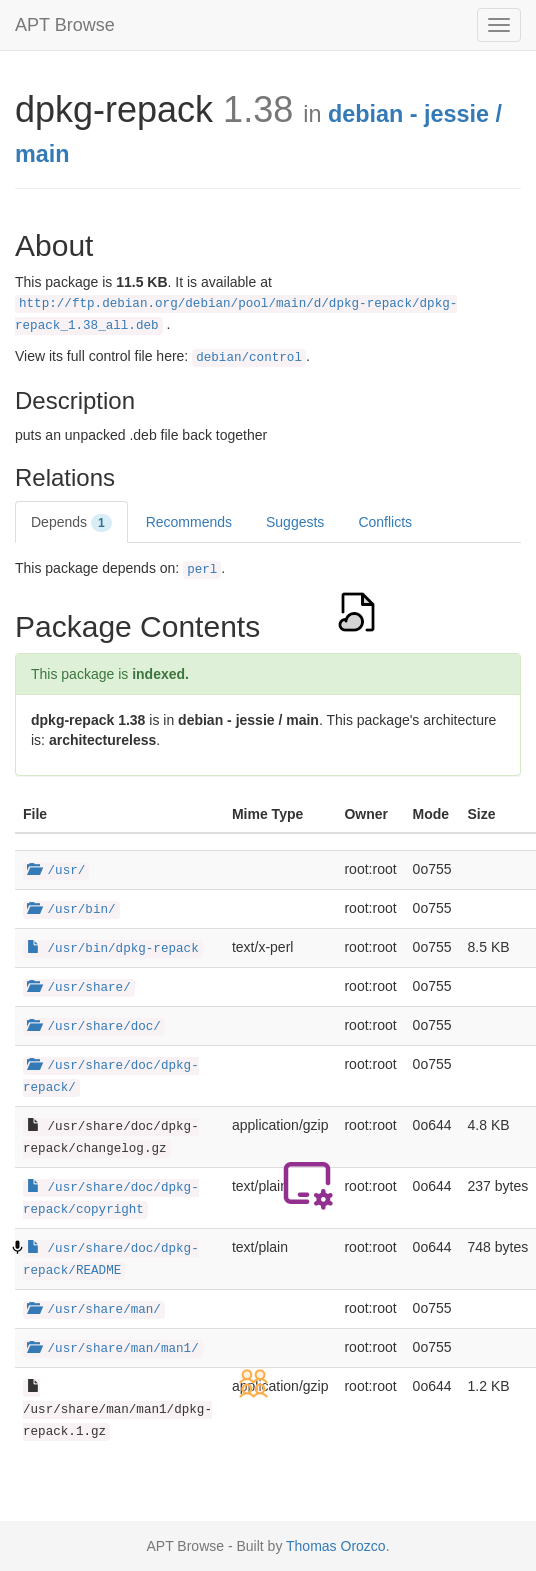  Describe the element at coordinates (358, 612) in the screenshot. I see `access cloud-stored files` at that location.